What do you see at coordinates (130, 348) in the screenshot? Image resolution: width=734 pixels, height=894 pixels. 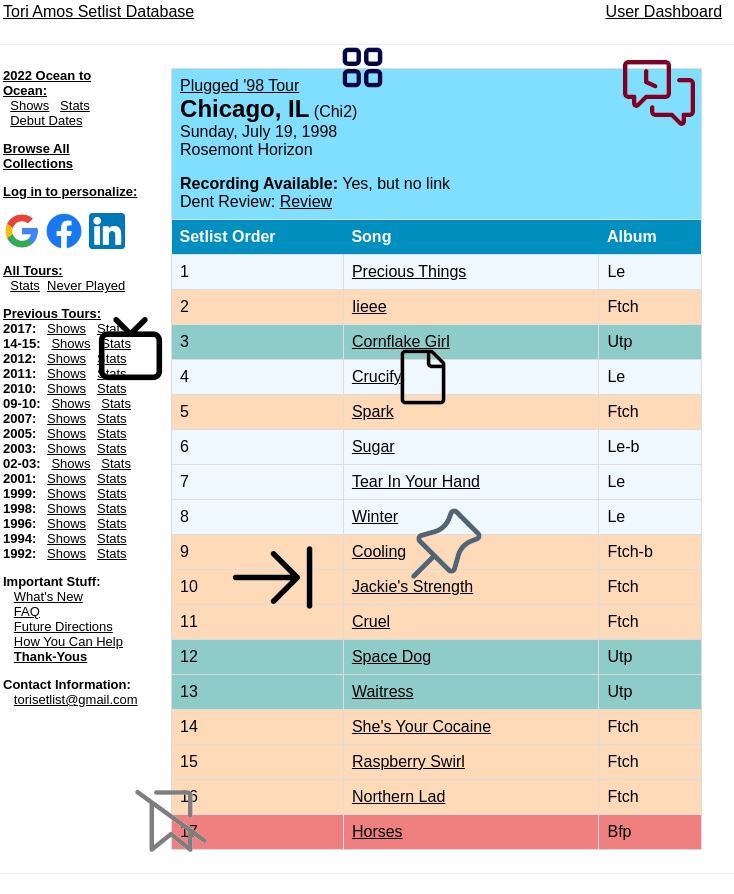 I see `access tv or video streaming content` at bounding box center [130, 348].